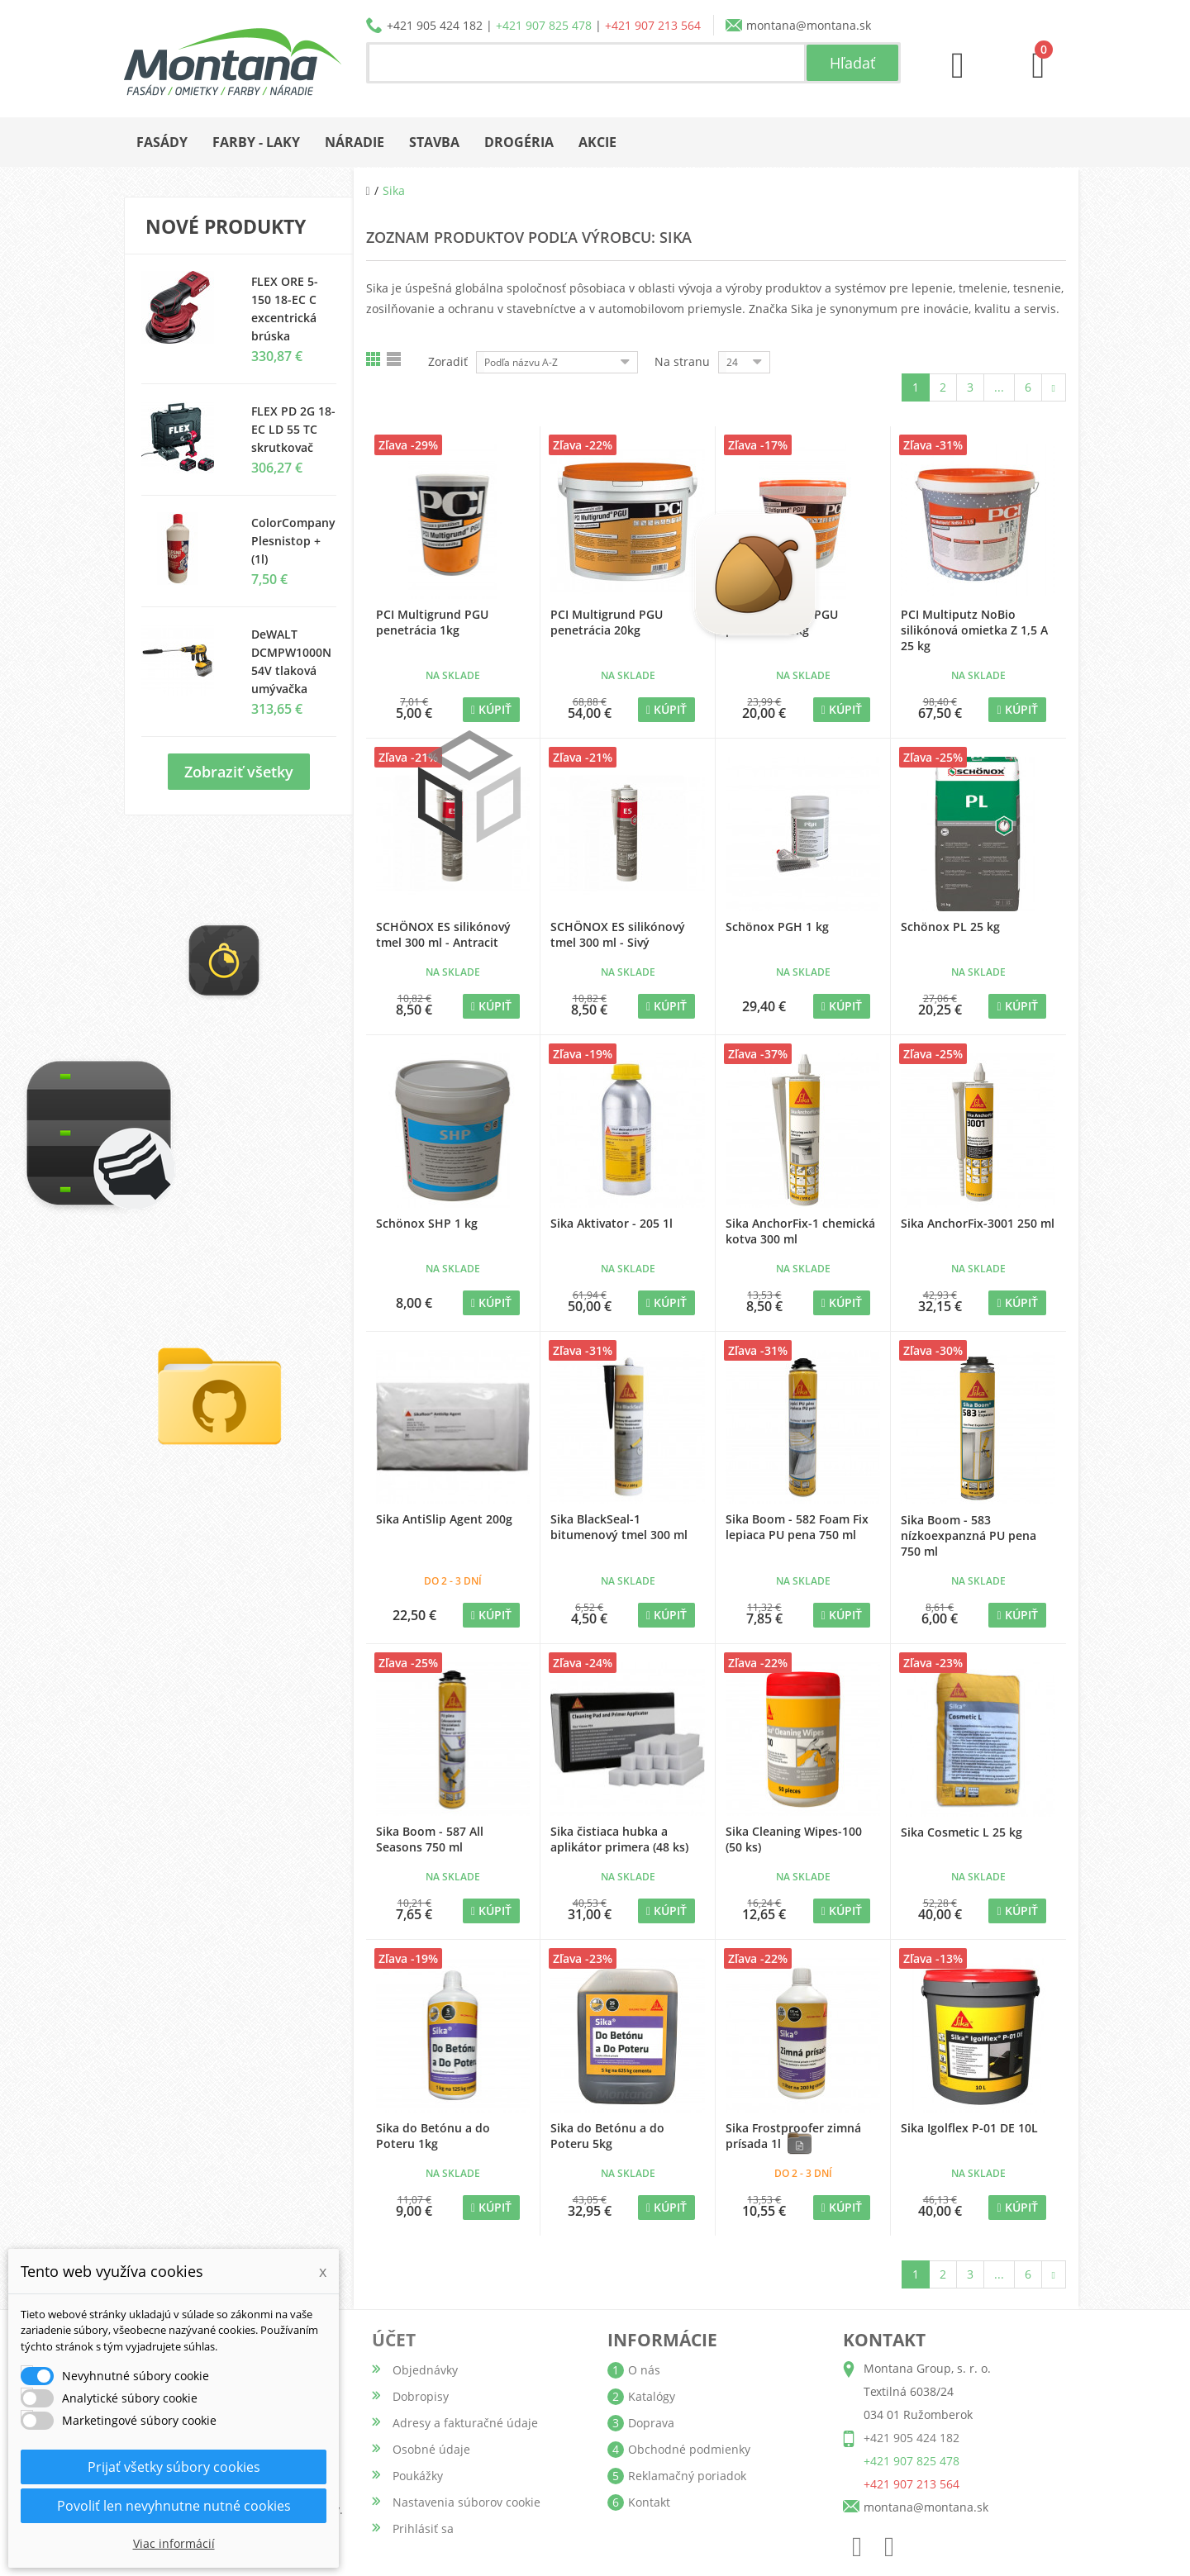  What do you see at coordinates (224, 962) in the screenshot?
I see `manage cookie preferences in your browser` at bounding box center [224, 962].